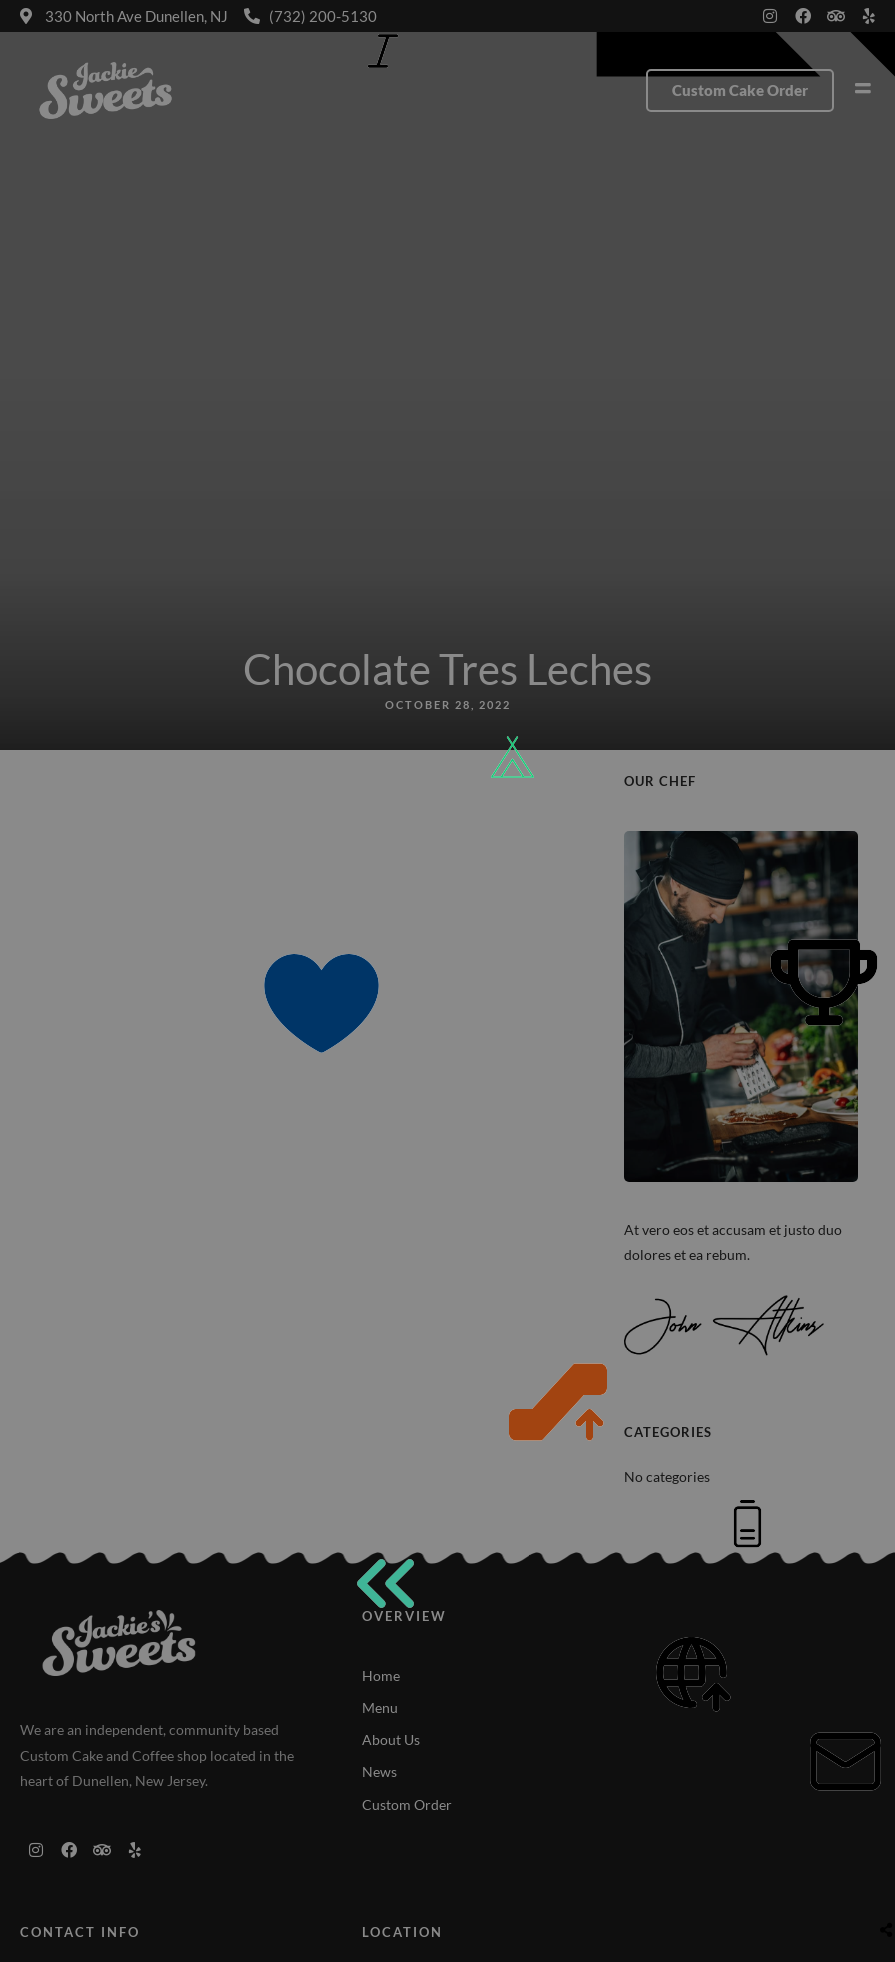 The height and width of the screenshot is (1962, 895). Describe the element at coordinates (321, 1003) in the screenshot. I see `indicates an item has been liked or favorited` at that location.